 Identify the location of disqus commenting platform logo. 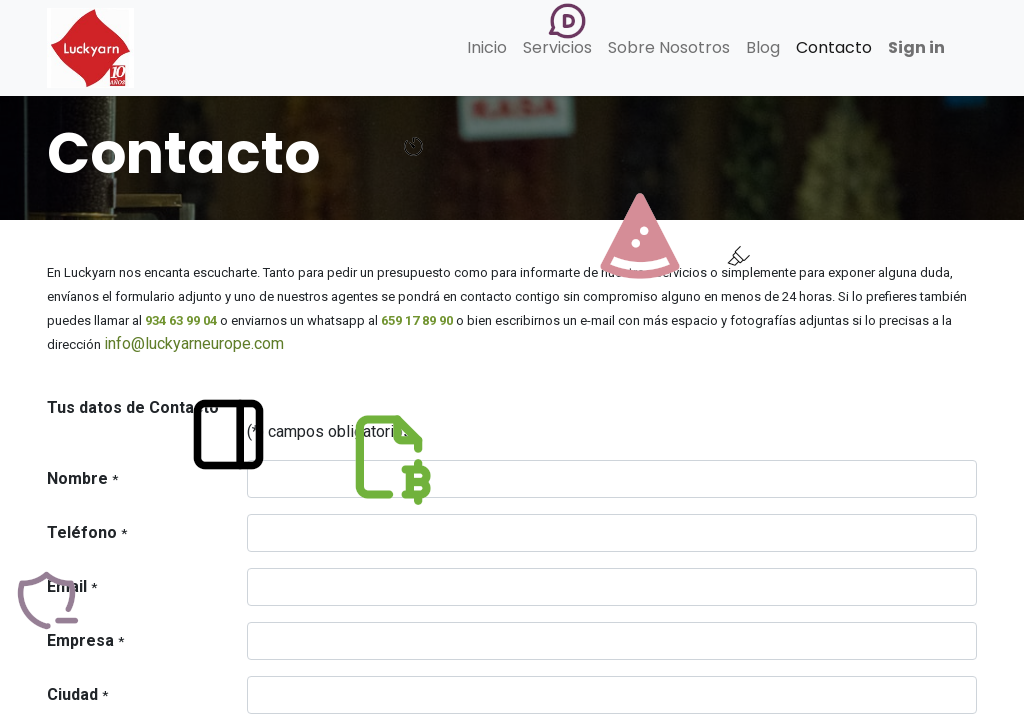
(568, 21).